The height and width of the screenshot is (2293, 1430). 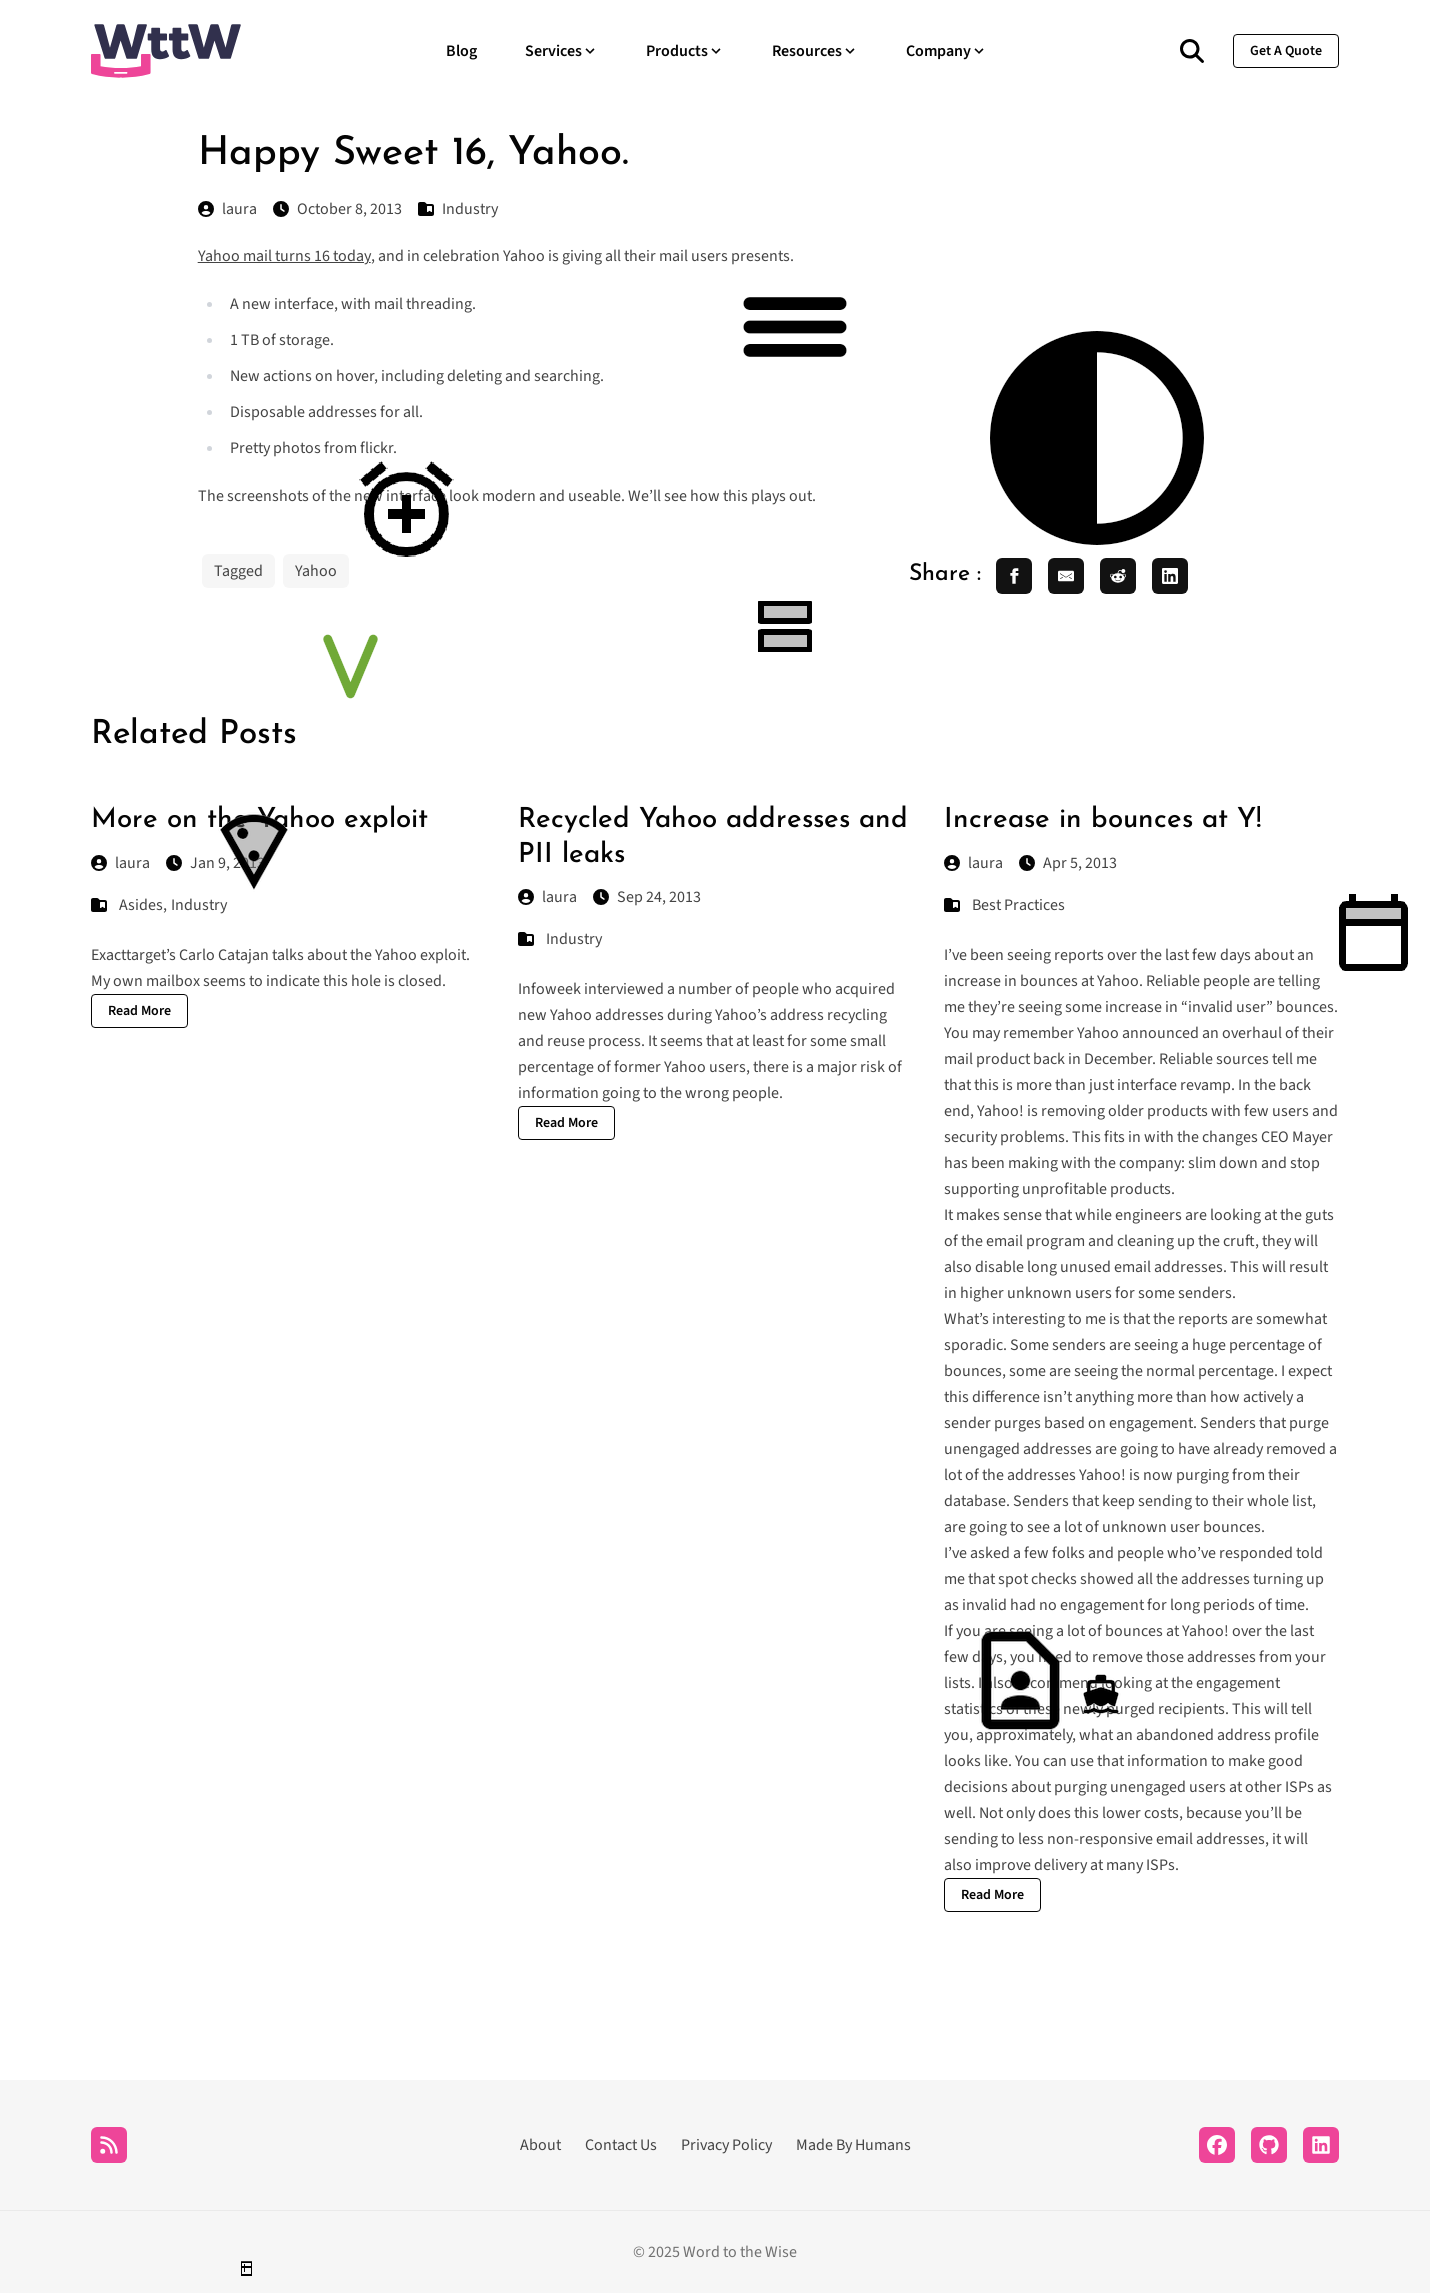 What do you see at coordinates (1373, 932) in the screenshot?
I see `view today's date` at bounding box center [1373, 932].